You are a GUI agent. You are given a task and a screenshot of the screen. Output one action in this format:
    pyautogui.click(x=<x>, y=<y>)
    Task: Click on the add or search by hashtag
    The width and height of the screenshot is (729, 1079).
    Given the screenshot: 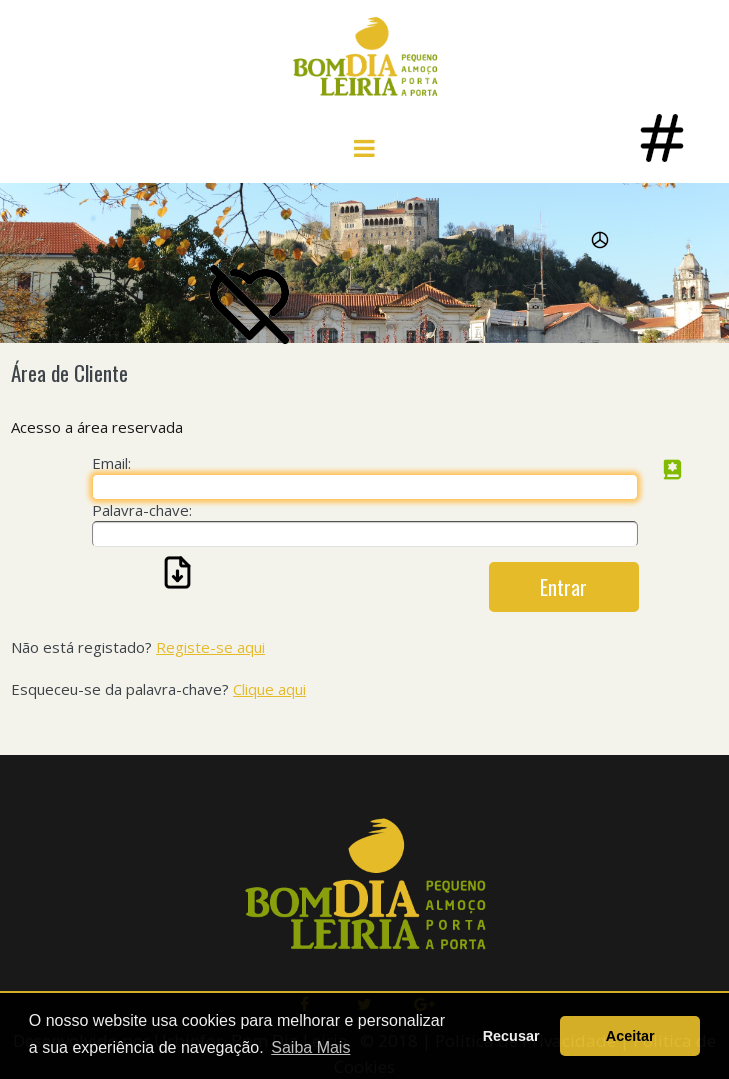 What is the action you would take?
    pyautogui.click(x=662, y=138)
    